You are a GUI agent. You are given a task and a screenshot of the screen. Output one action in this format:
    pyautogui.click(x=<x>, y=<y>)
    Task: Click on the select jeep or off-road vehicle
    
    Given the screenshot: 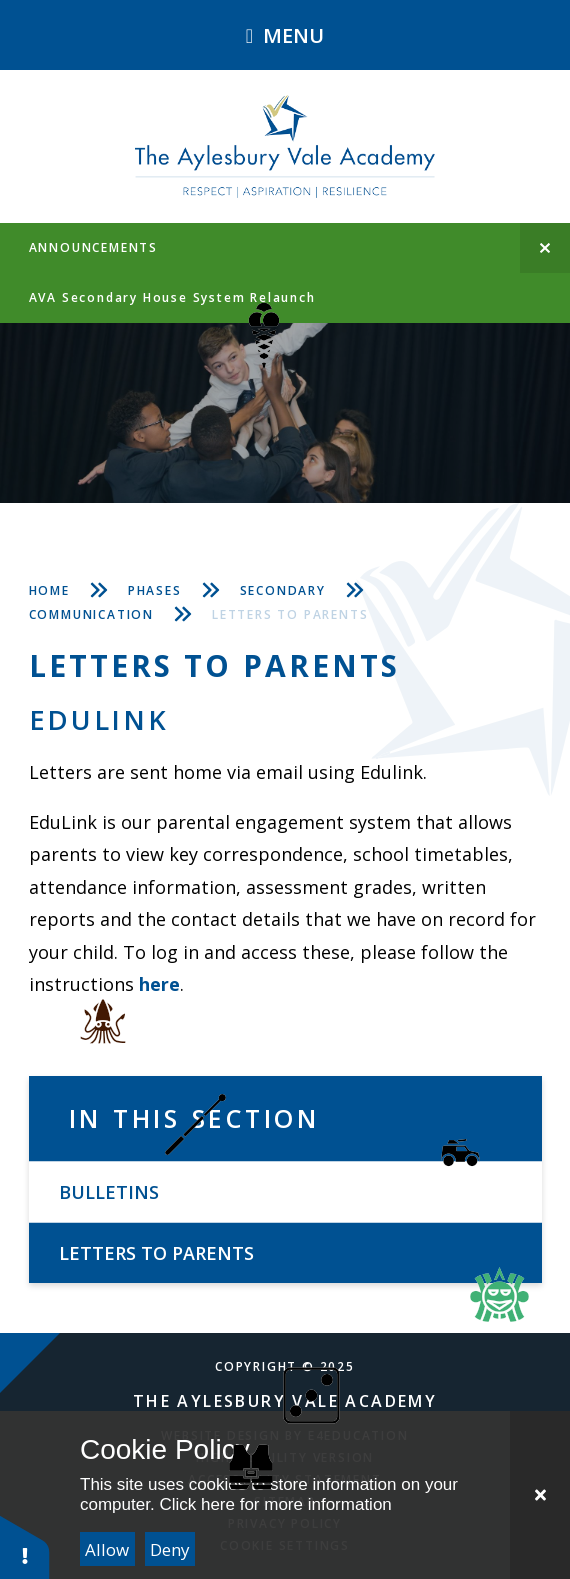 What is the action you would take?
    pyautogui.click(x=460, y=1152)
    